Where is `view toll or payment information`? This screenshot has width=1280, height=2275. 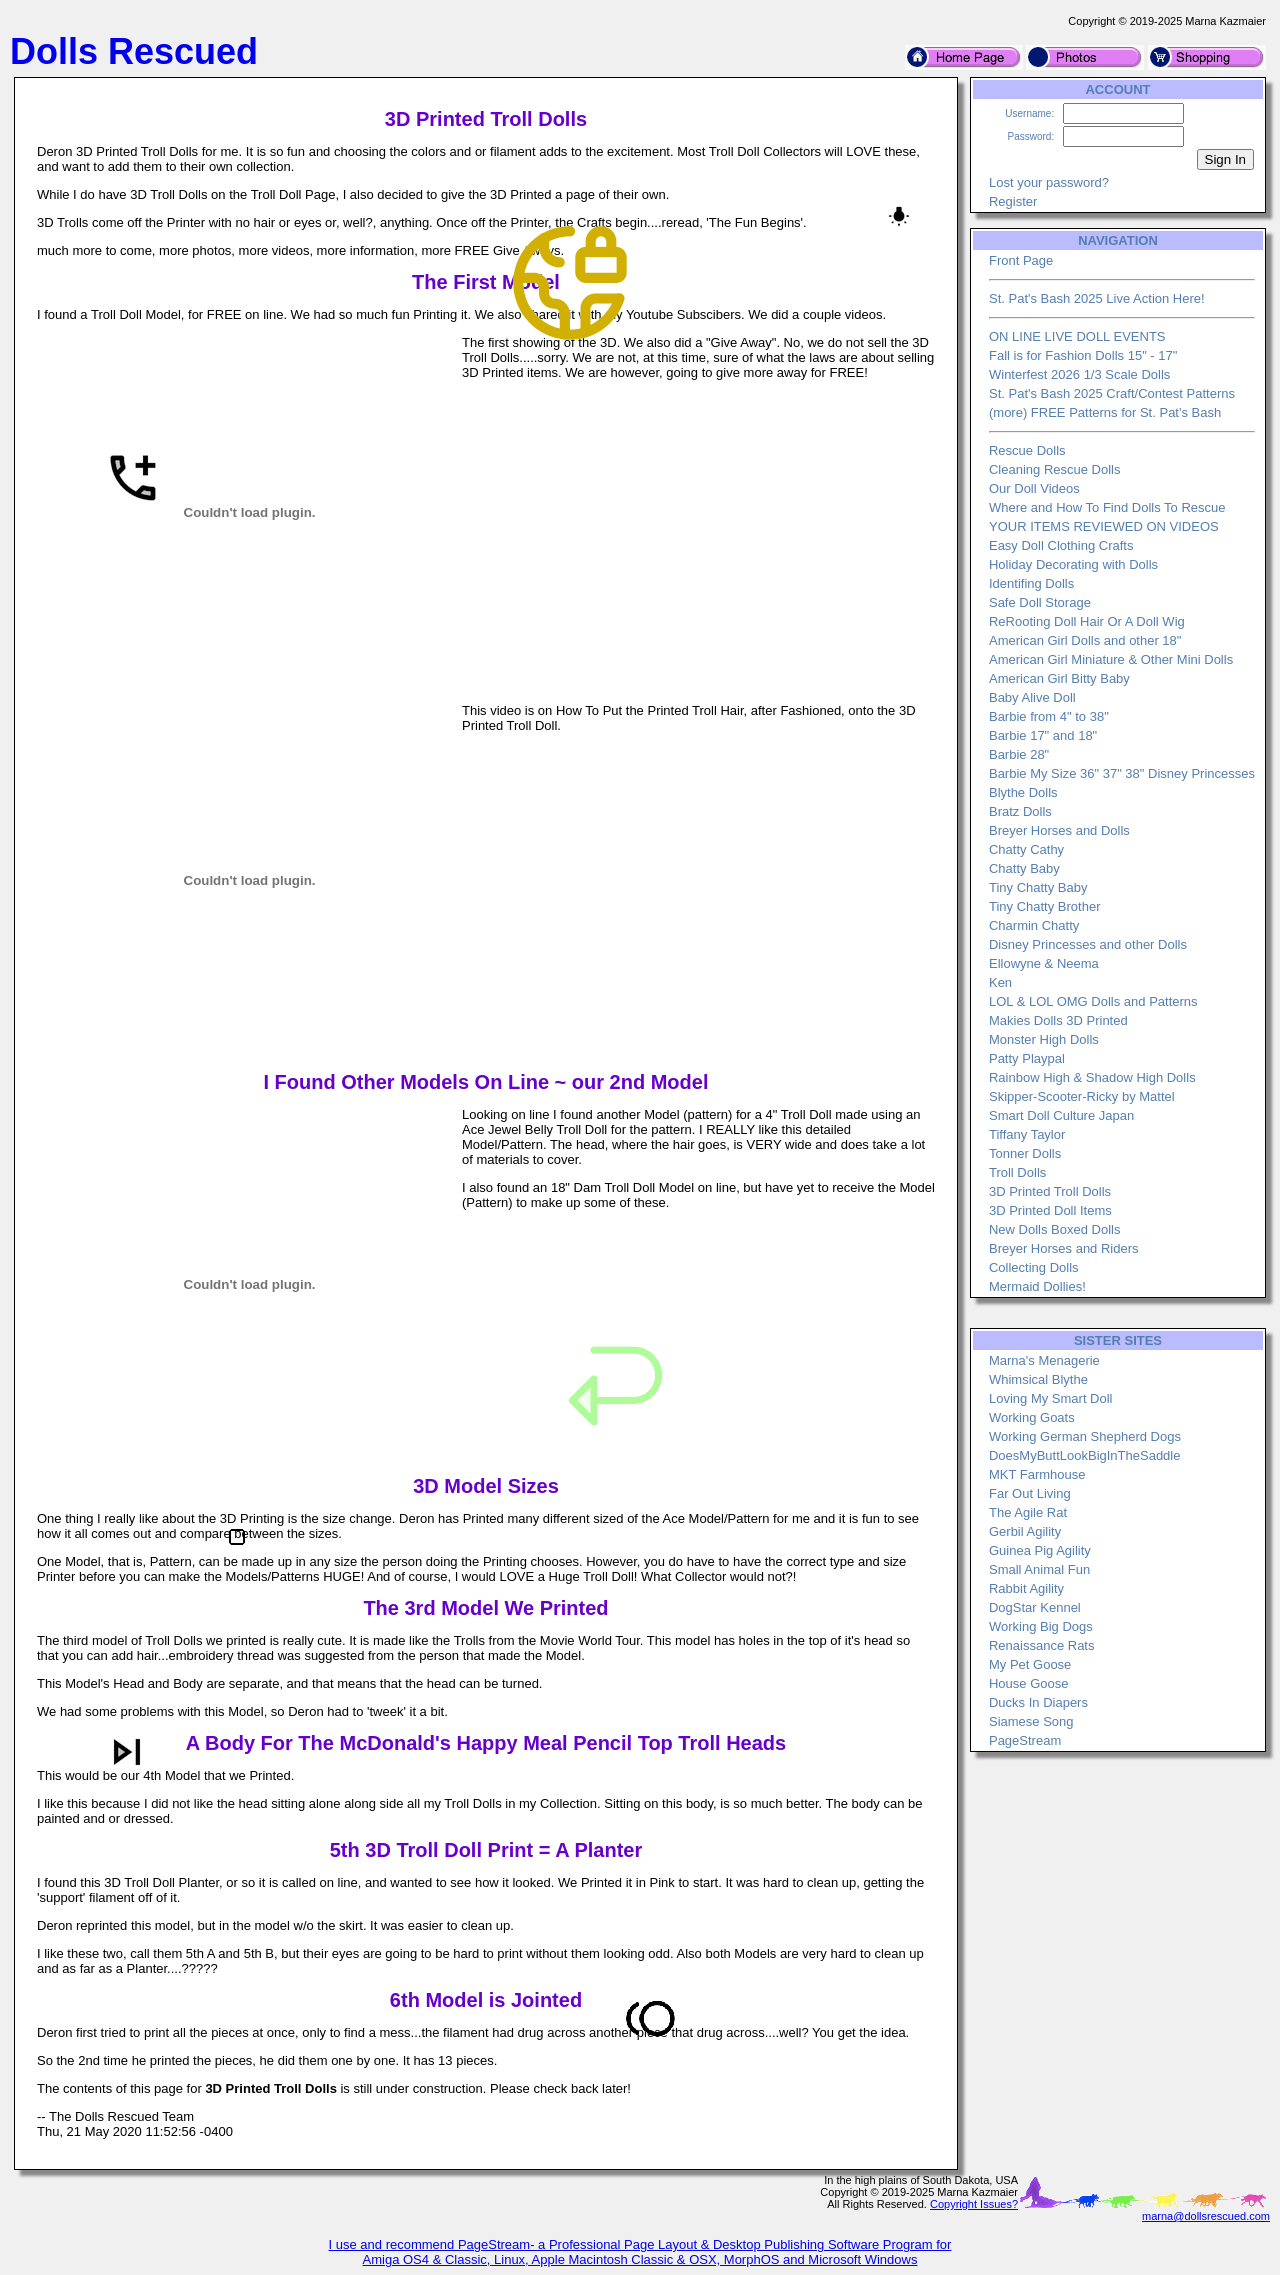 view toll or payment information is located at coordinates (650, 2018).